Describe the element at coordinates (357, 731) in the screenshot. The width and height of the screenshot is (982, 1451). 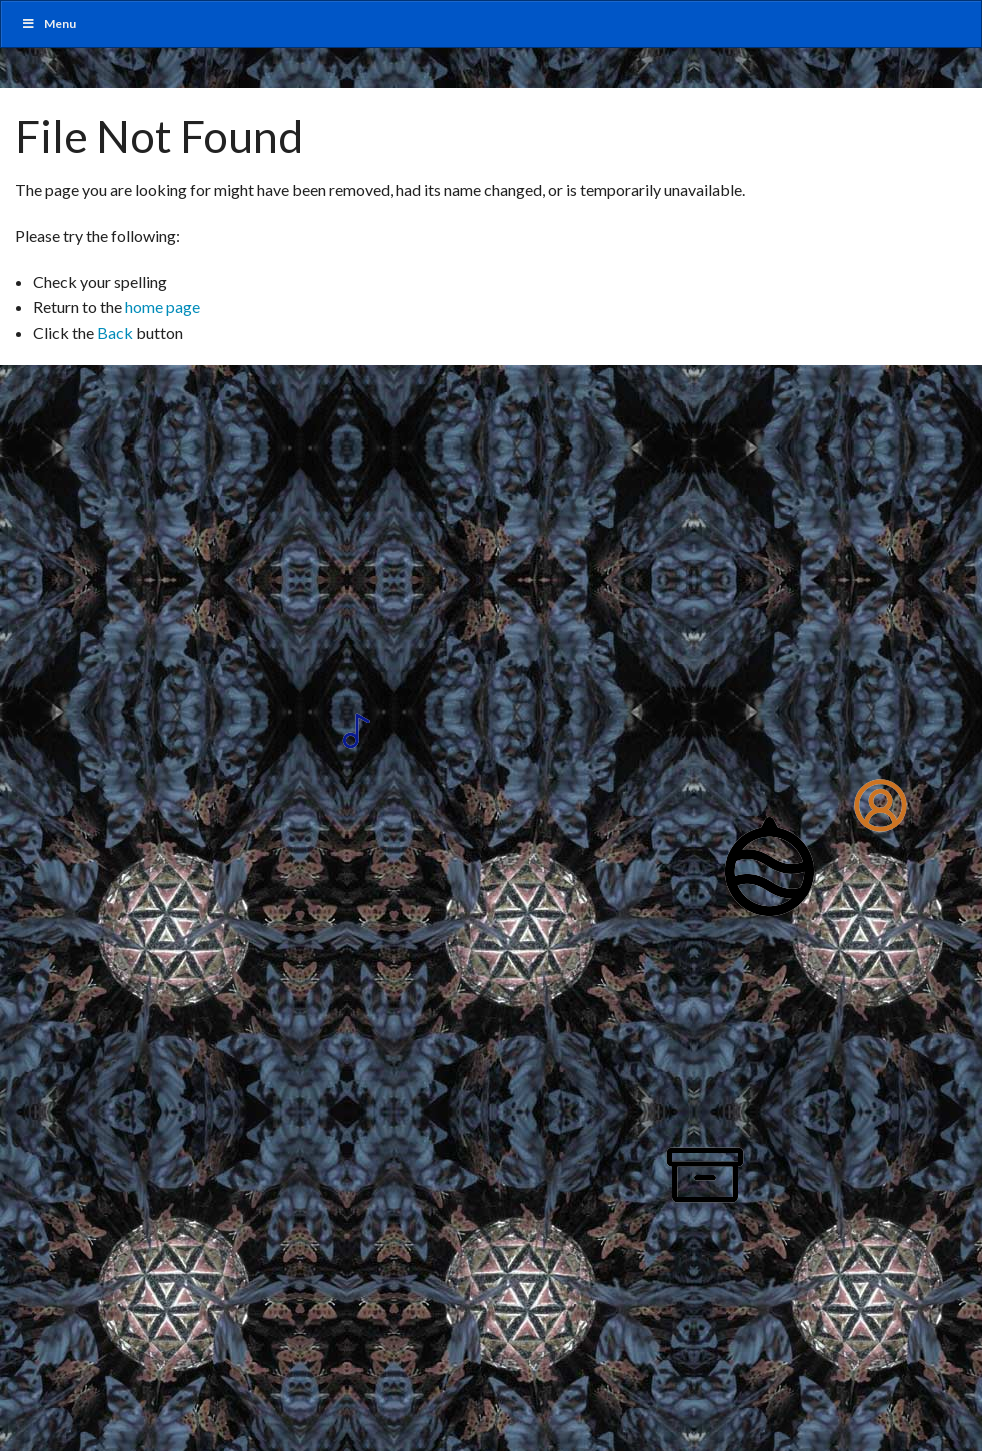
I see `access music library or player` at that location.